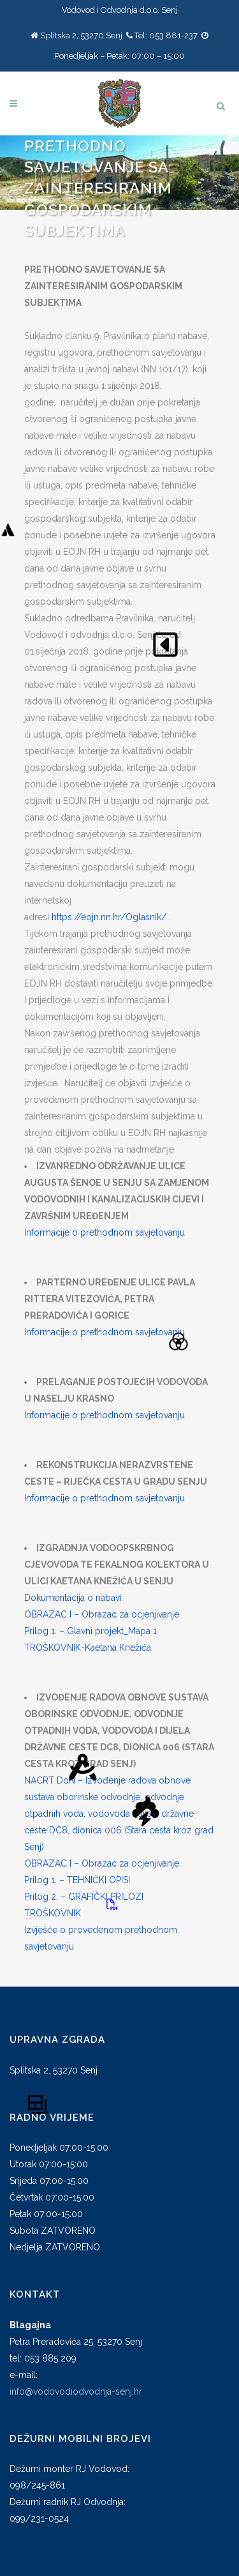 The width and height of the screenshot is (239, 2576). What do you see at coordinates (178, 1342) in the screenshot?
I see `shows overlapping or intersecting data sets` at bounding box center [178, 1342].